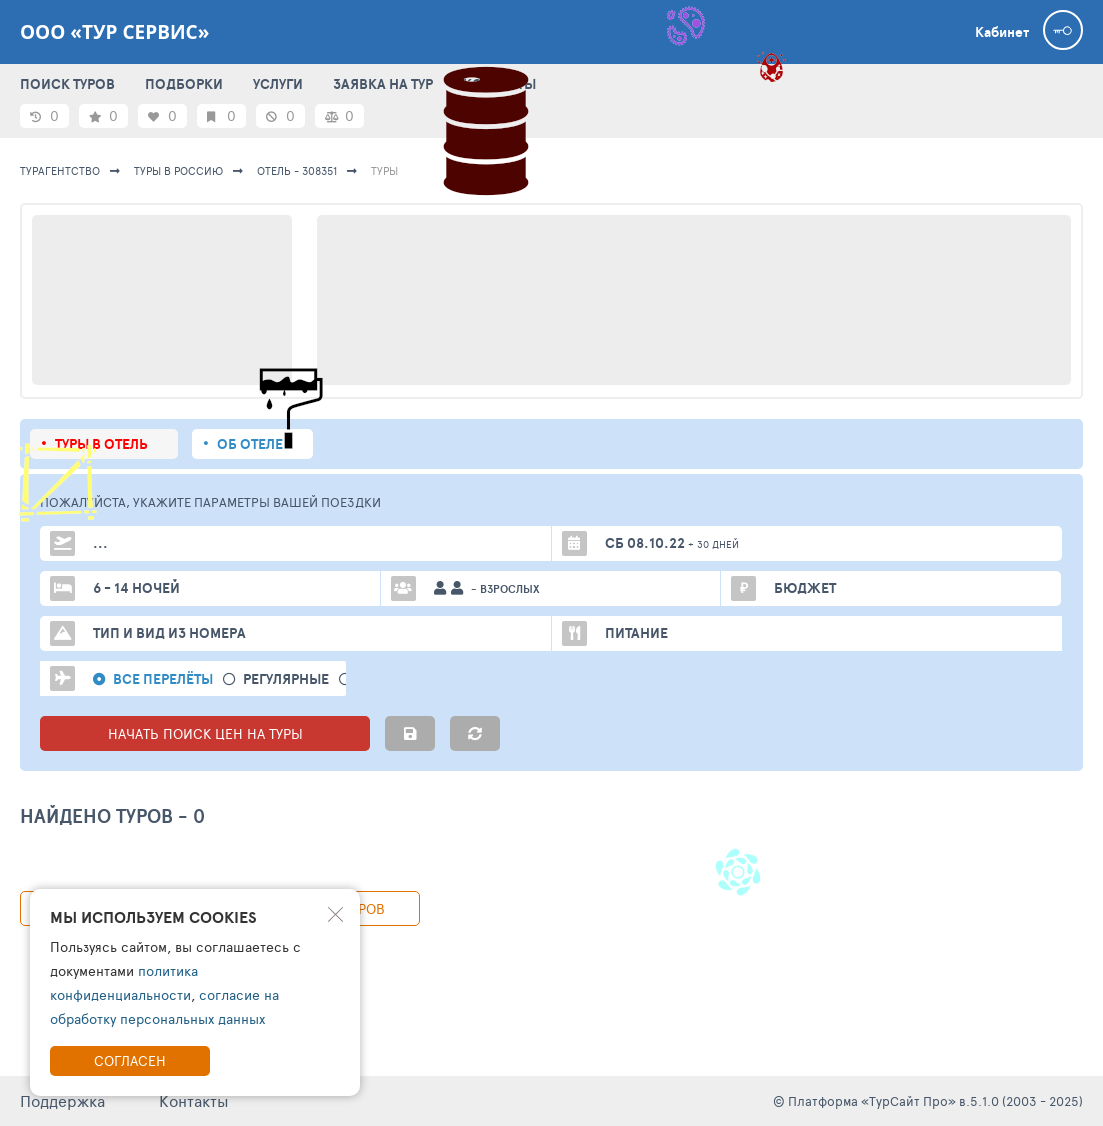 The image size is (1103, 1126). I want to click on indicates an oil or petroleum resource in a game, so click(738, 872).